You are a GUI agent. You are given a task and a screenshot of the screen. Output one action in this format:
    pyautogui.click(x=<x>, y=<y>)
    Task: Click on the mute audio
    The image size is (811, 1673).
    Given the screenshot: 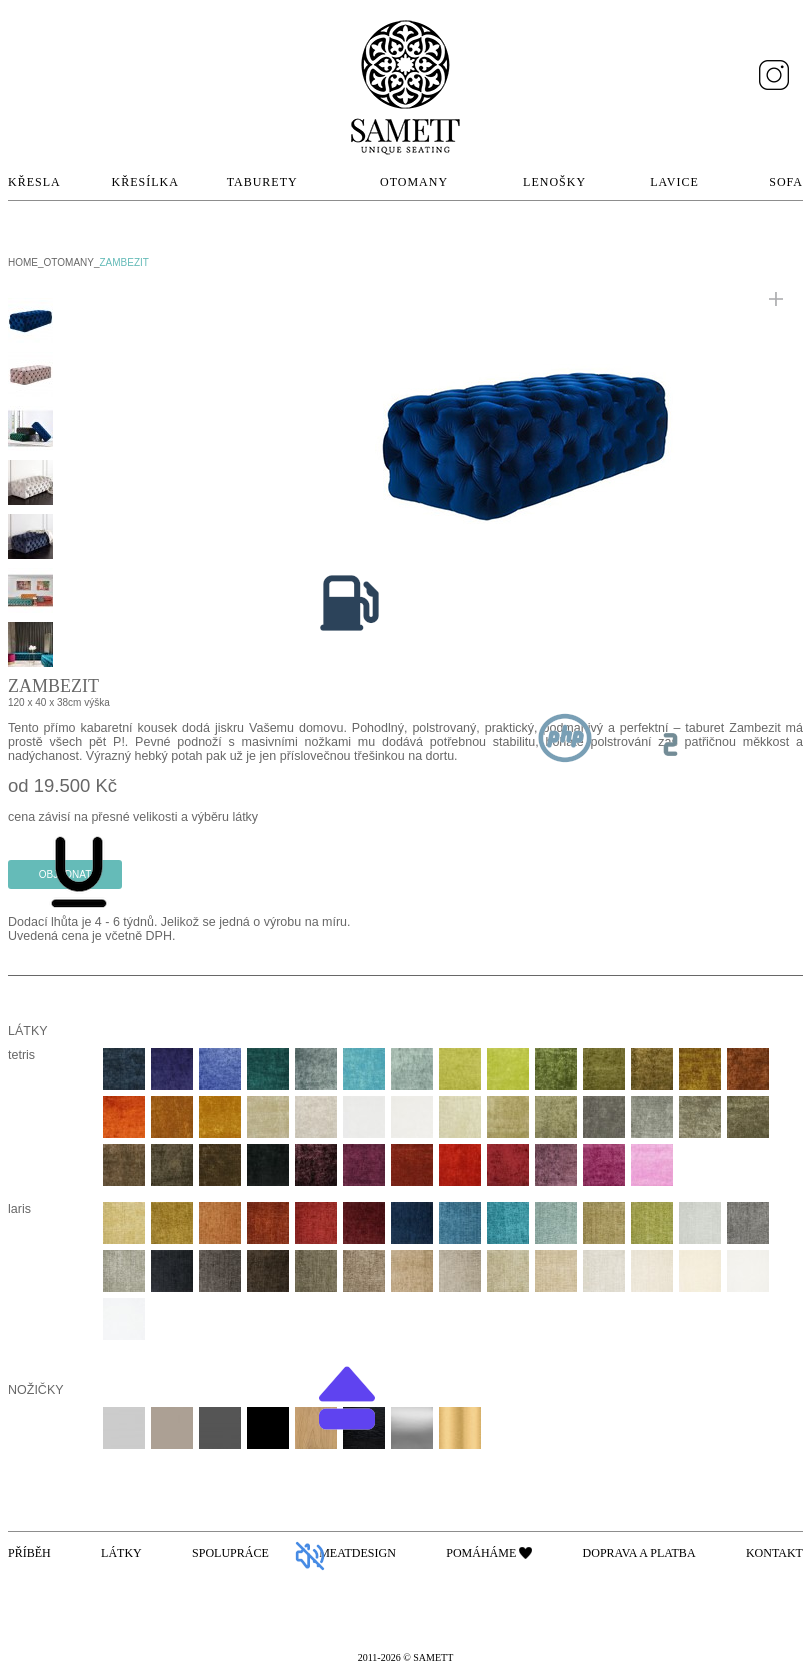 What is the action you would take?
    pyautogui.click(x=310, y=1556)
    